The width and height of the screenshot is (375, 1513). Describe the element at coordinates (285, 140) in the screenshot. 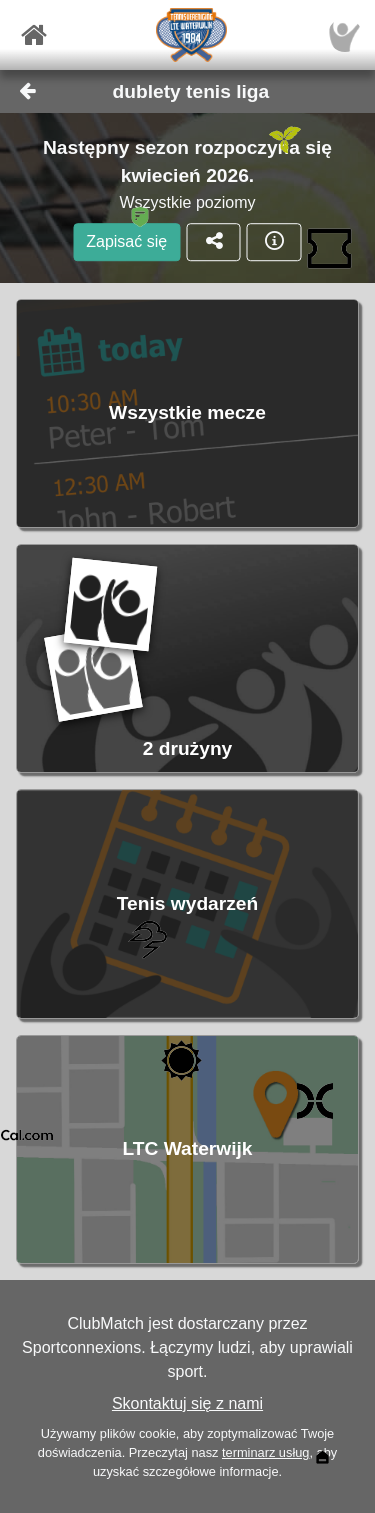

I see `open trilium notes application` at that location.